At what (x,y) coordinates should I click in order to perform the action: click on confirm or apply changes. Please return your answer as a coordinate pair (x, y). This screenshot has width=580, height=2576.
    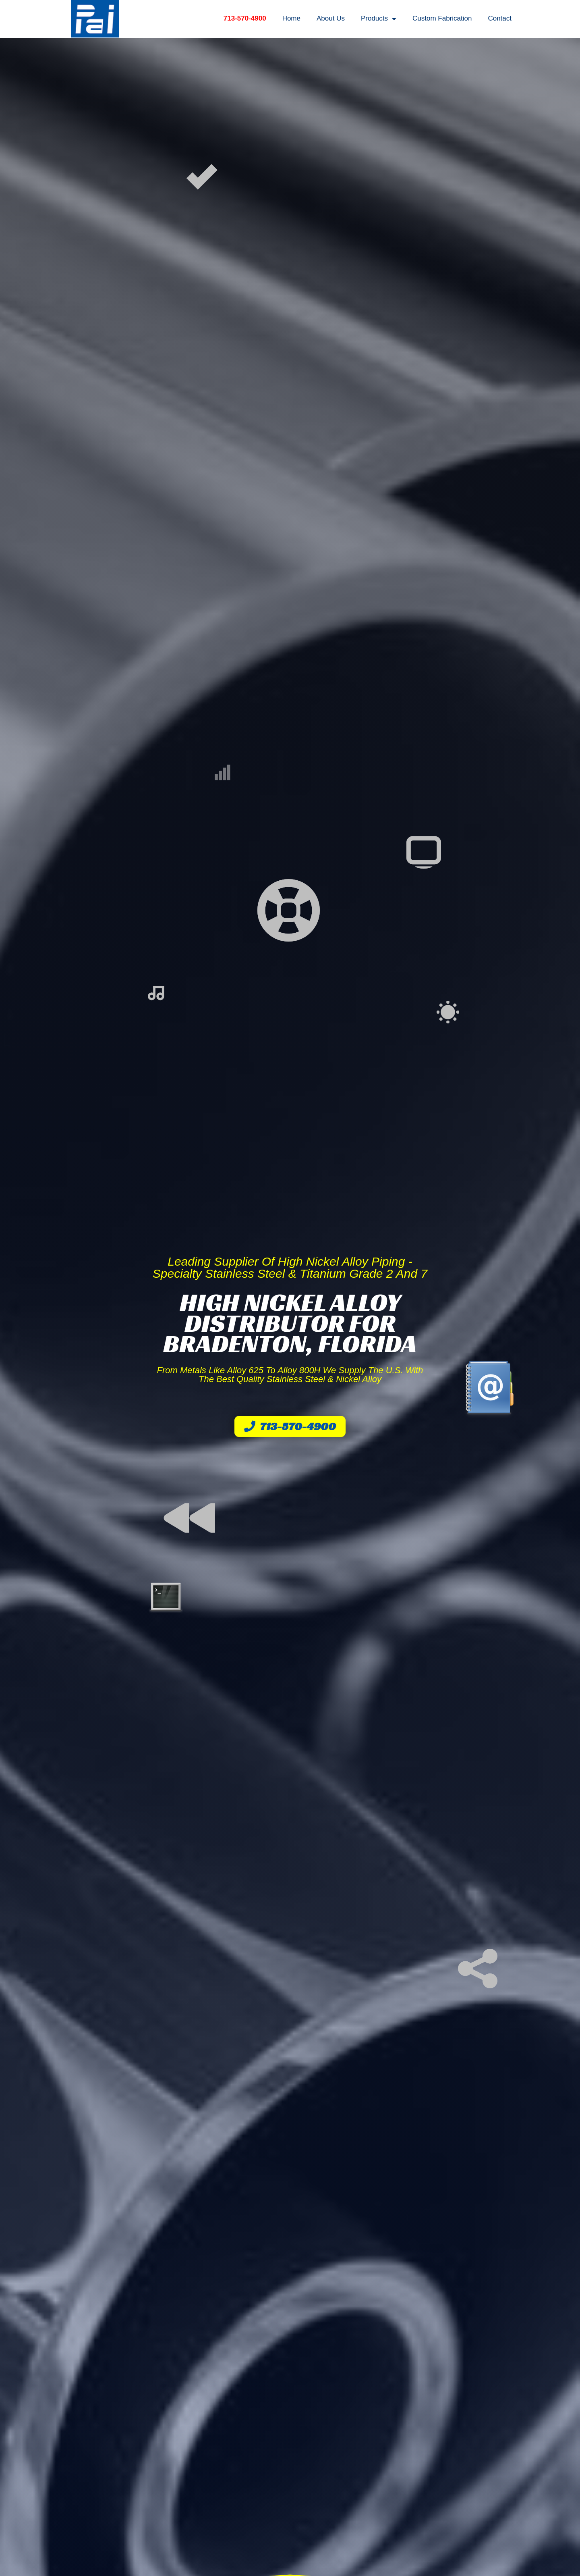
    Looking at the image, I should click on (201, 175).